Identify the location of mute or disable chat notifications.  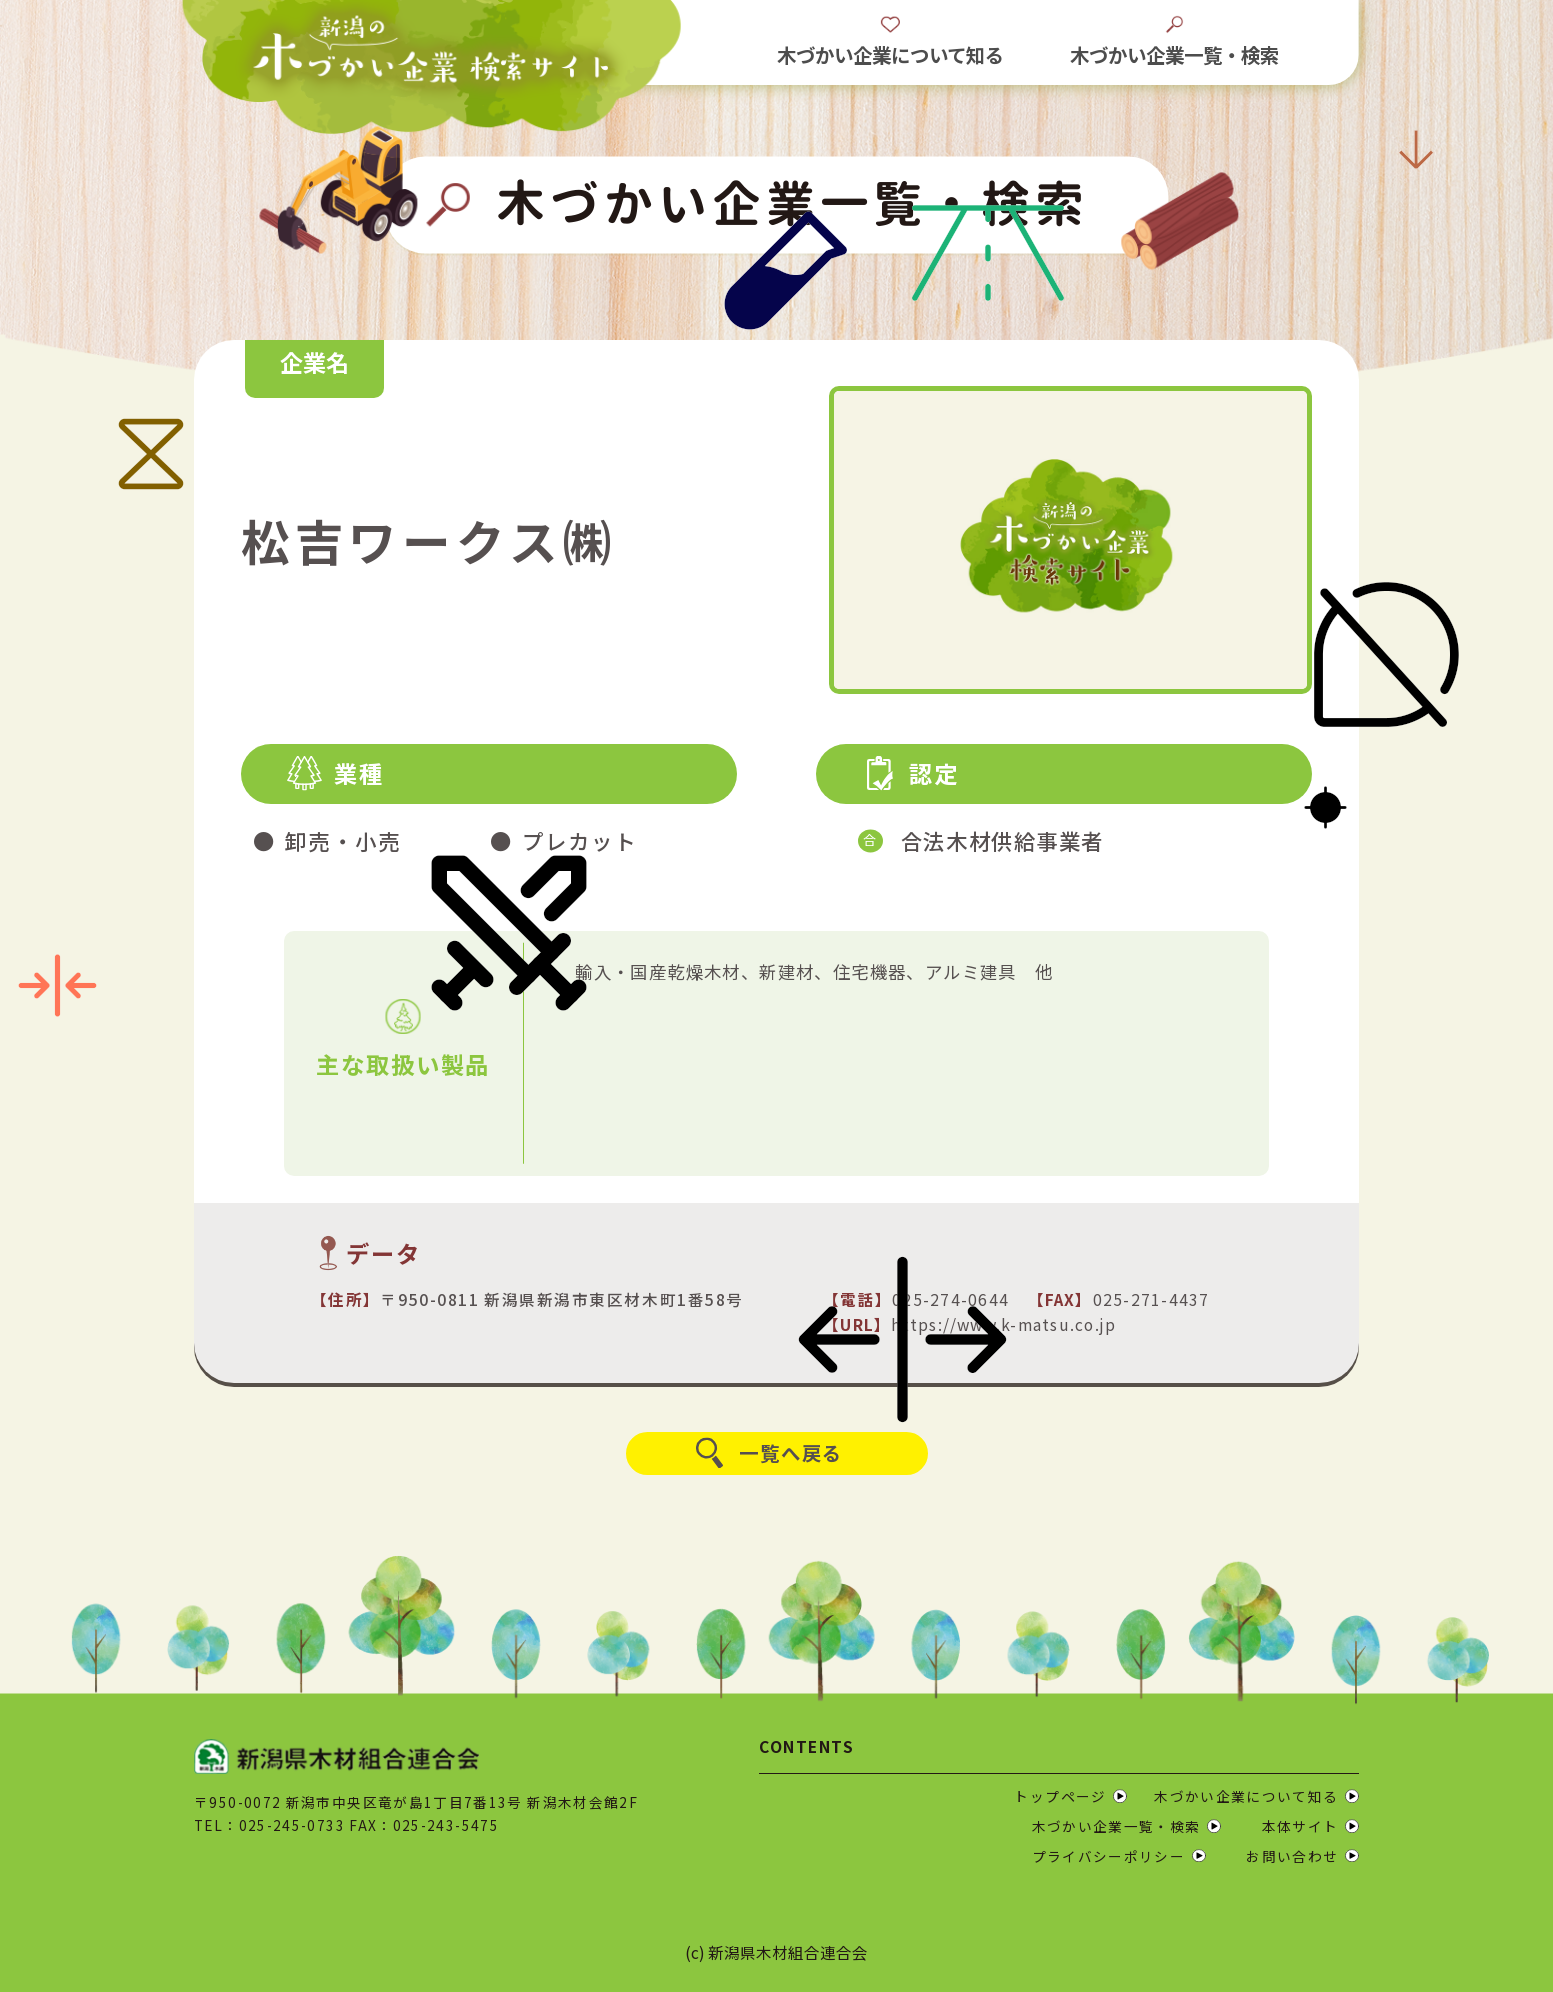
(1383, 657).